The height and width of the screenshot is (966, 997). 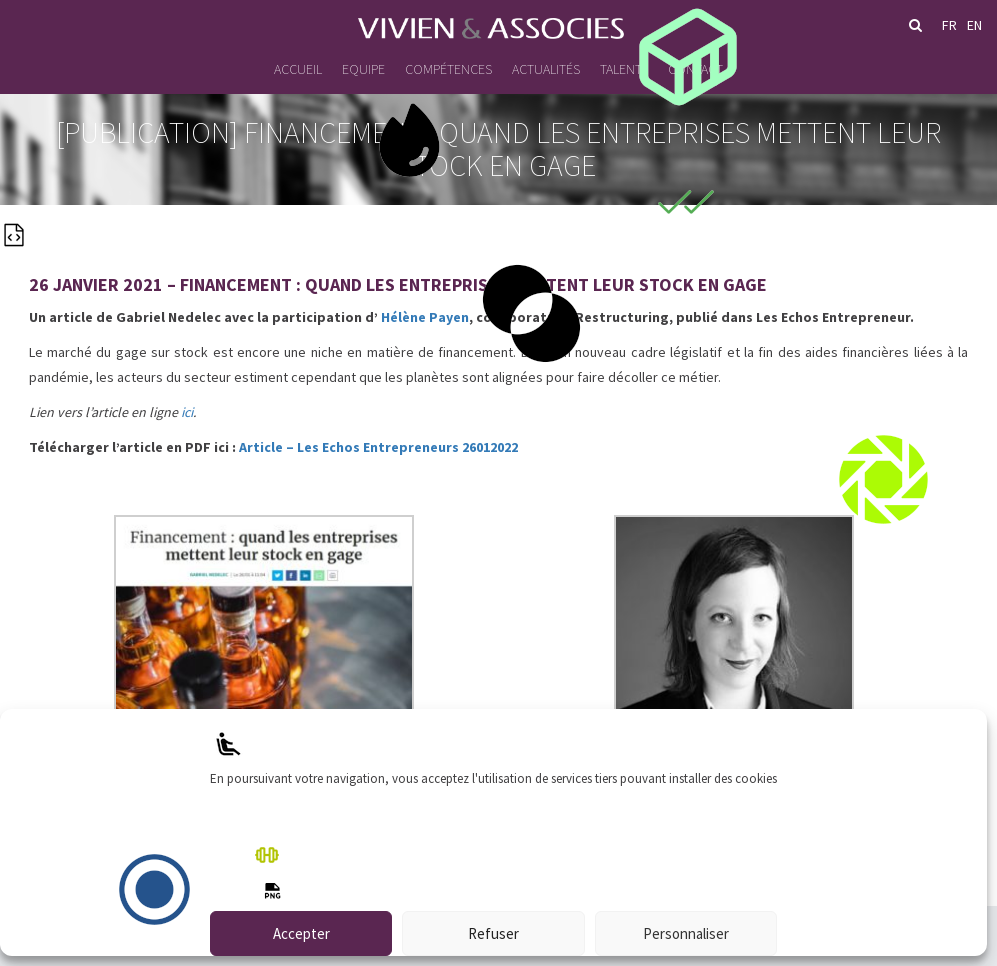 What do you see at coordinates (688, 57) in the screenshot?
I see `view container or package contents` at bounding box center [688, 57].